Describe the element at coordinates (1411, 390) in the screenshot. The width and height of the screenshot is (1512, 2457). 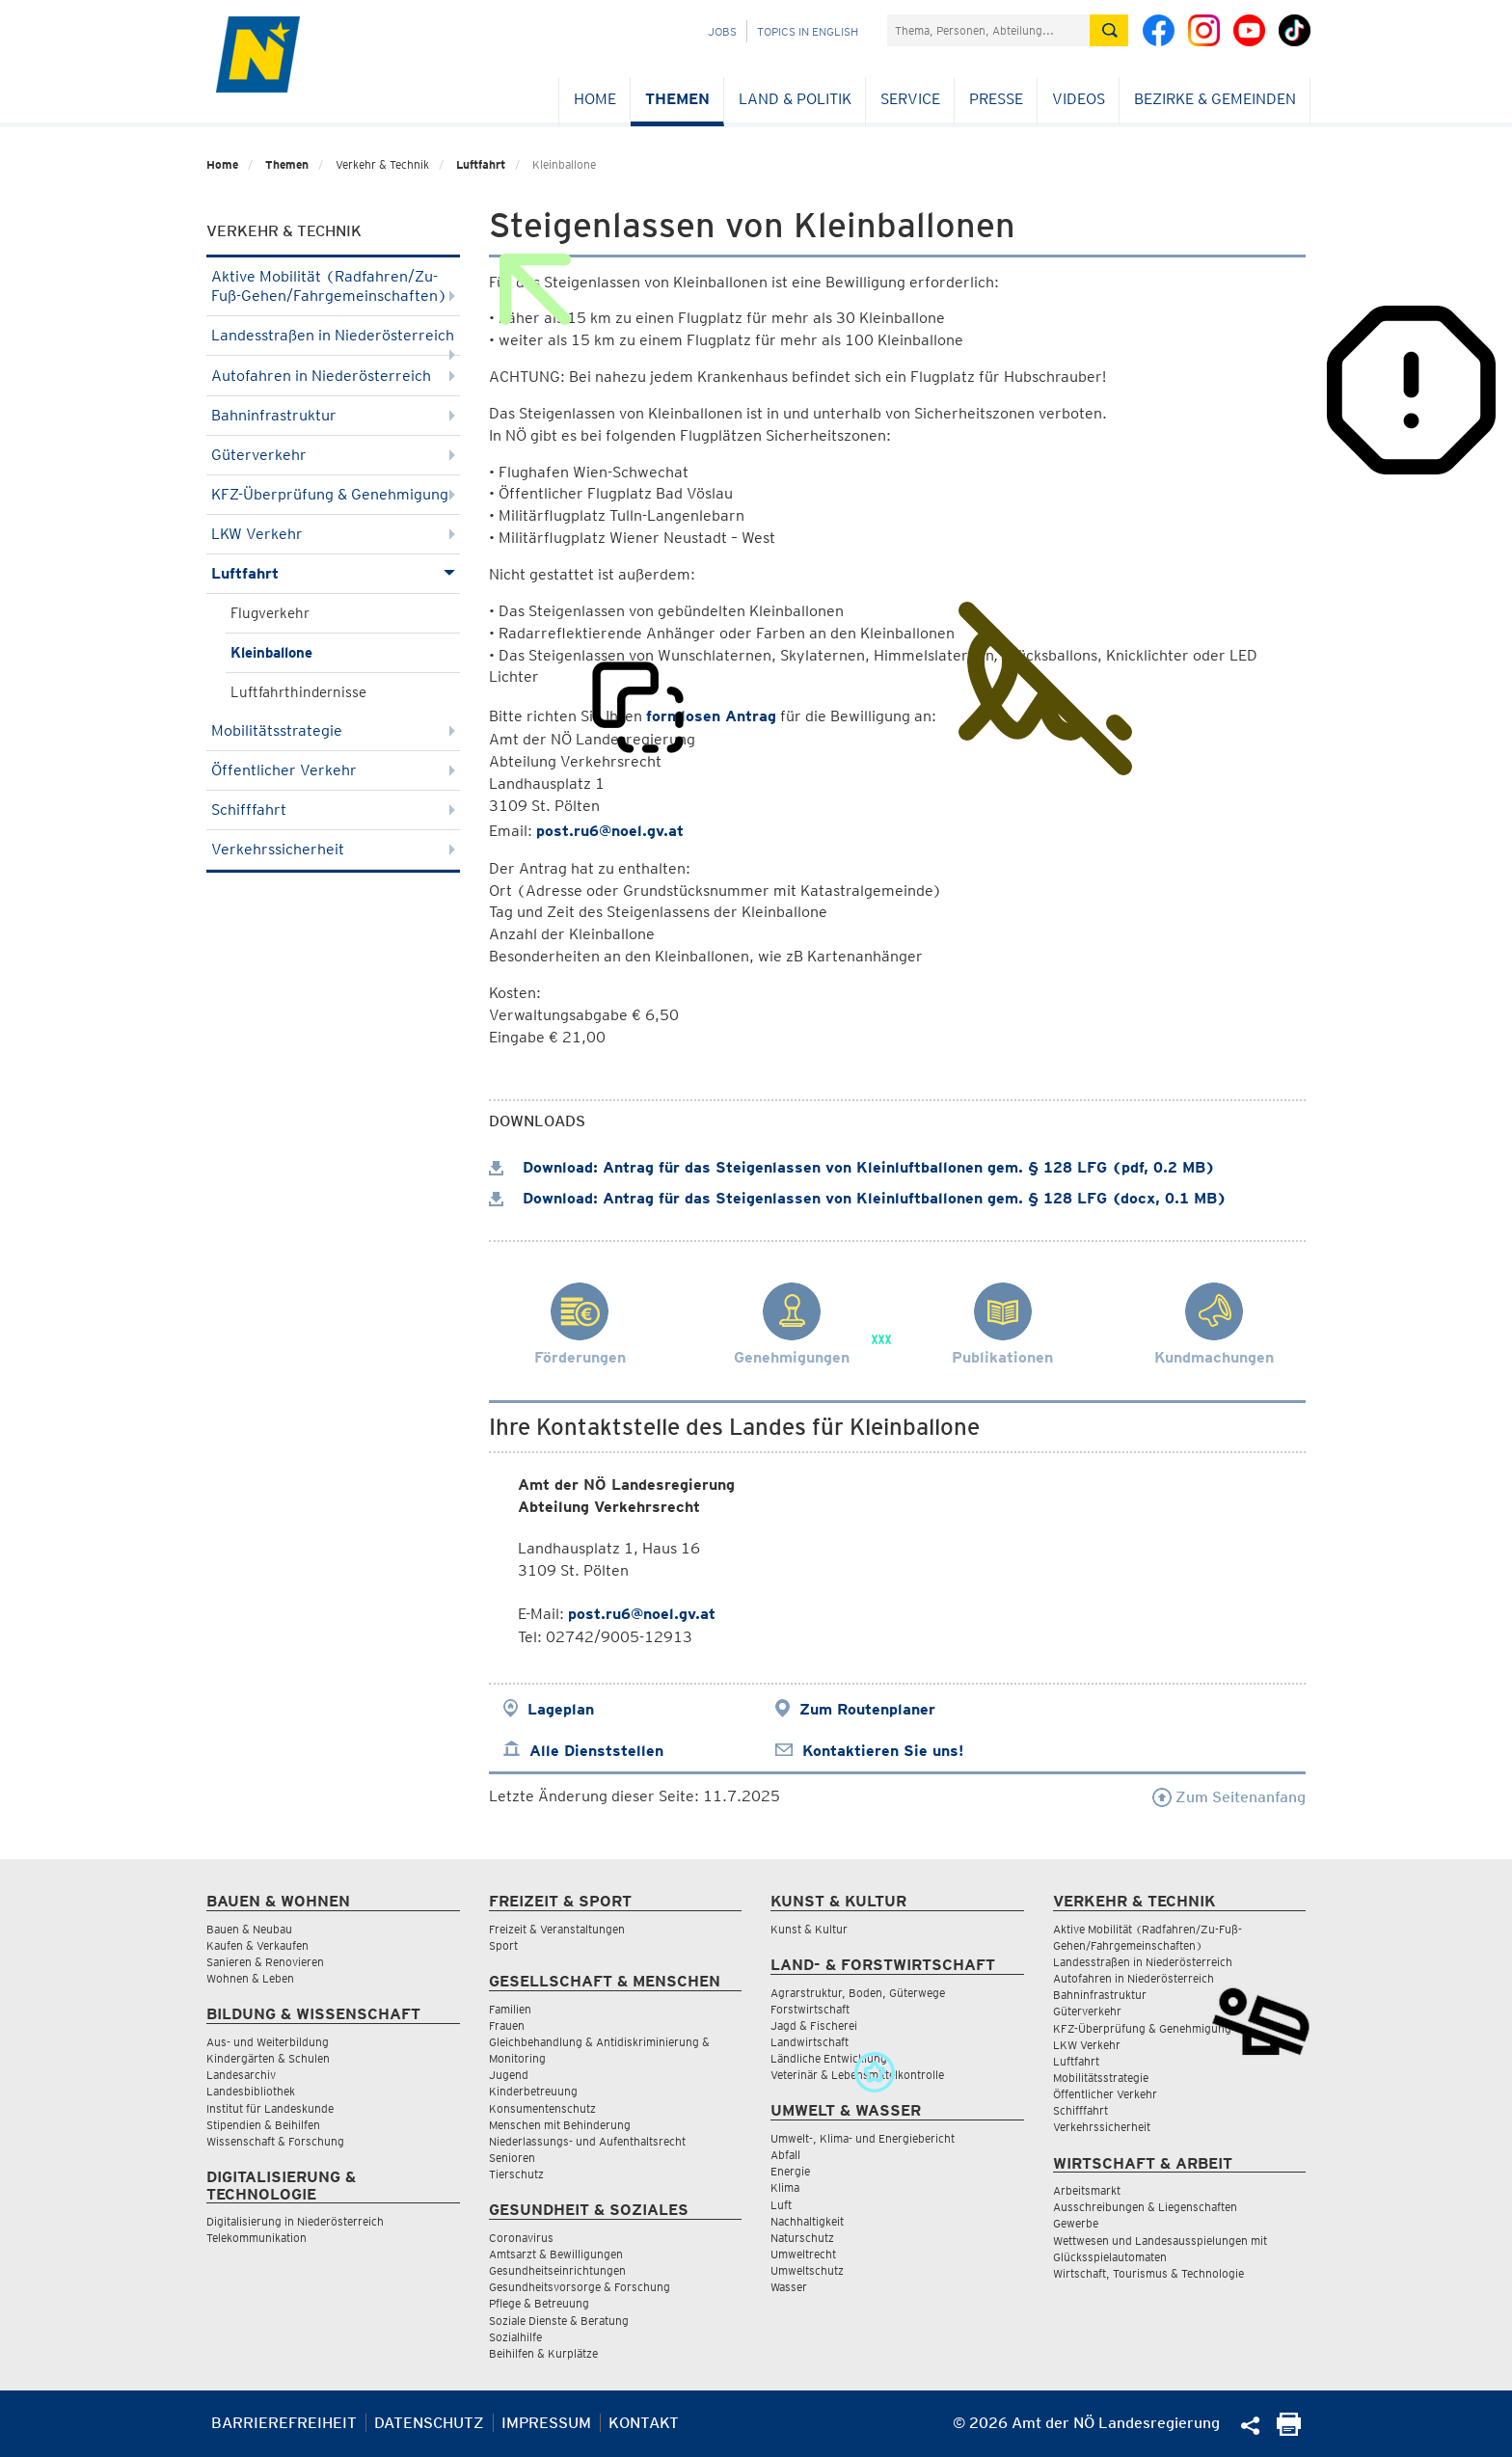
I see `indicates a critical warning or error state` at that location.